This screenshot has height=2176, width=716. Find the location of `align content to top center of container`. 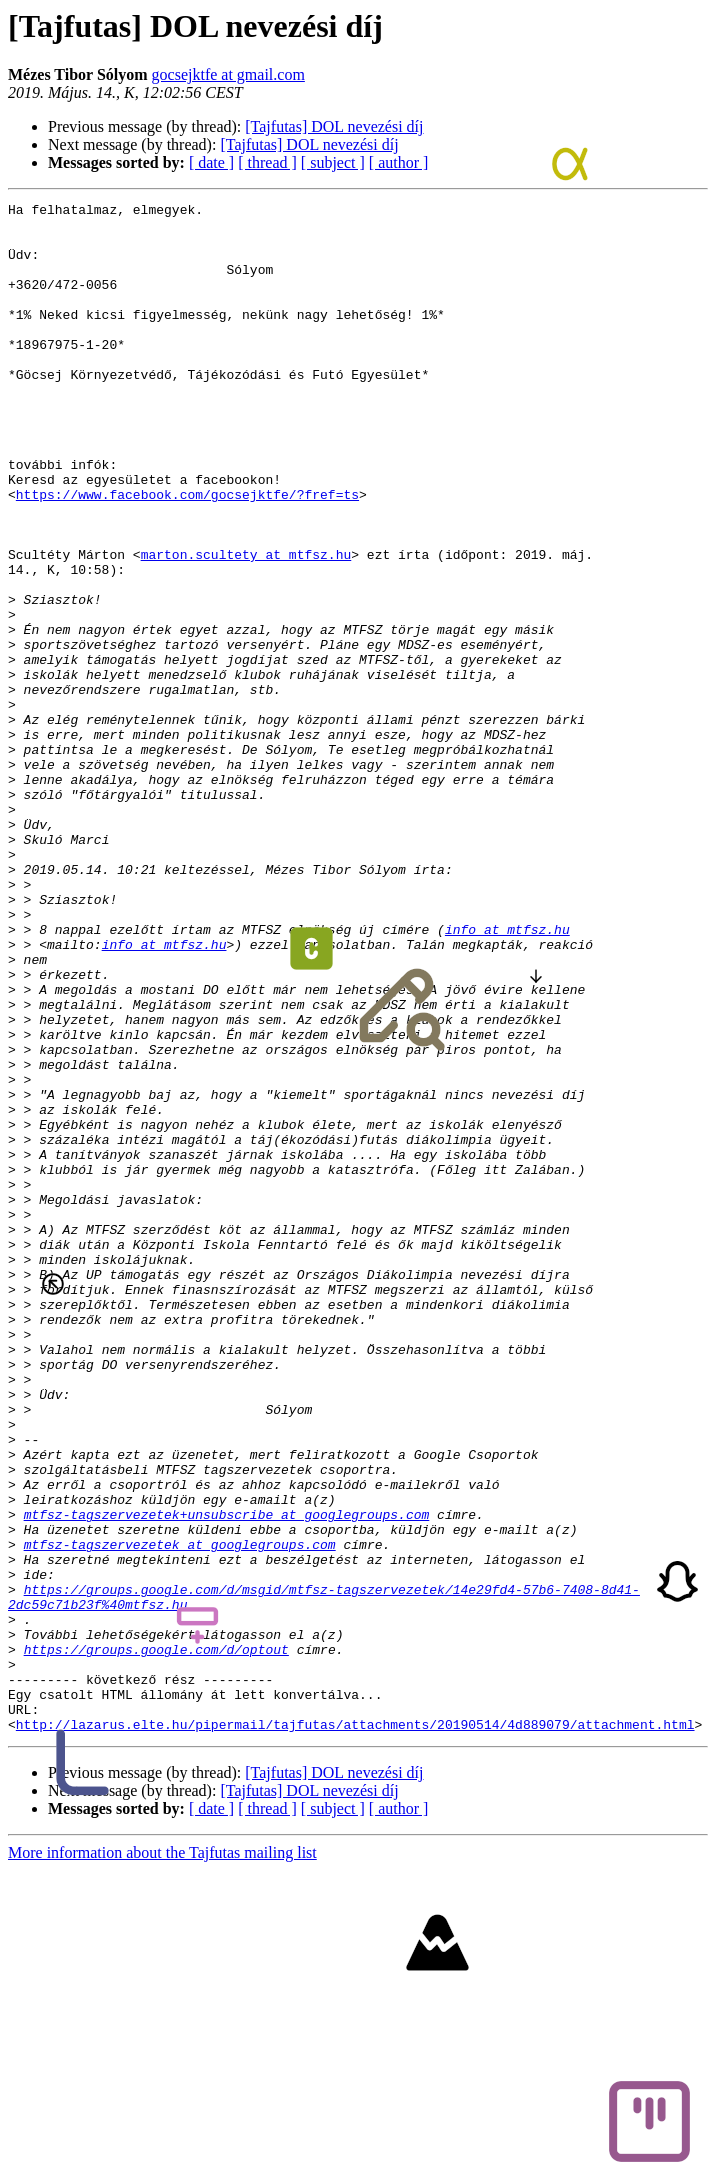

align content to top center of container is located at coordinates (649, 2121).